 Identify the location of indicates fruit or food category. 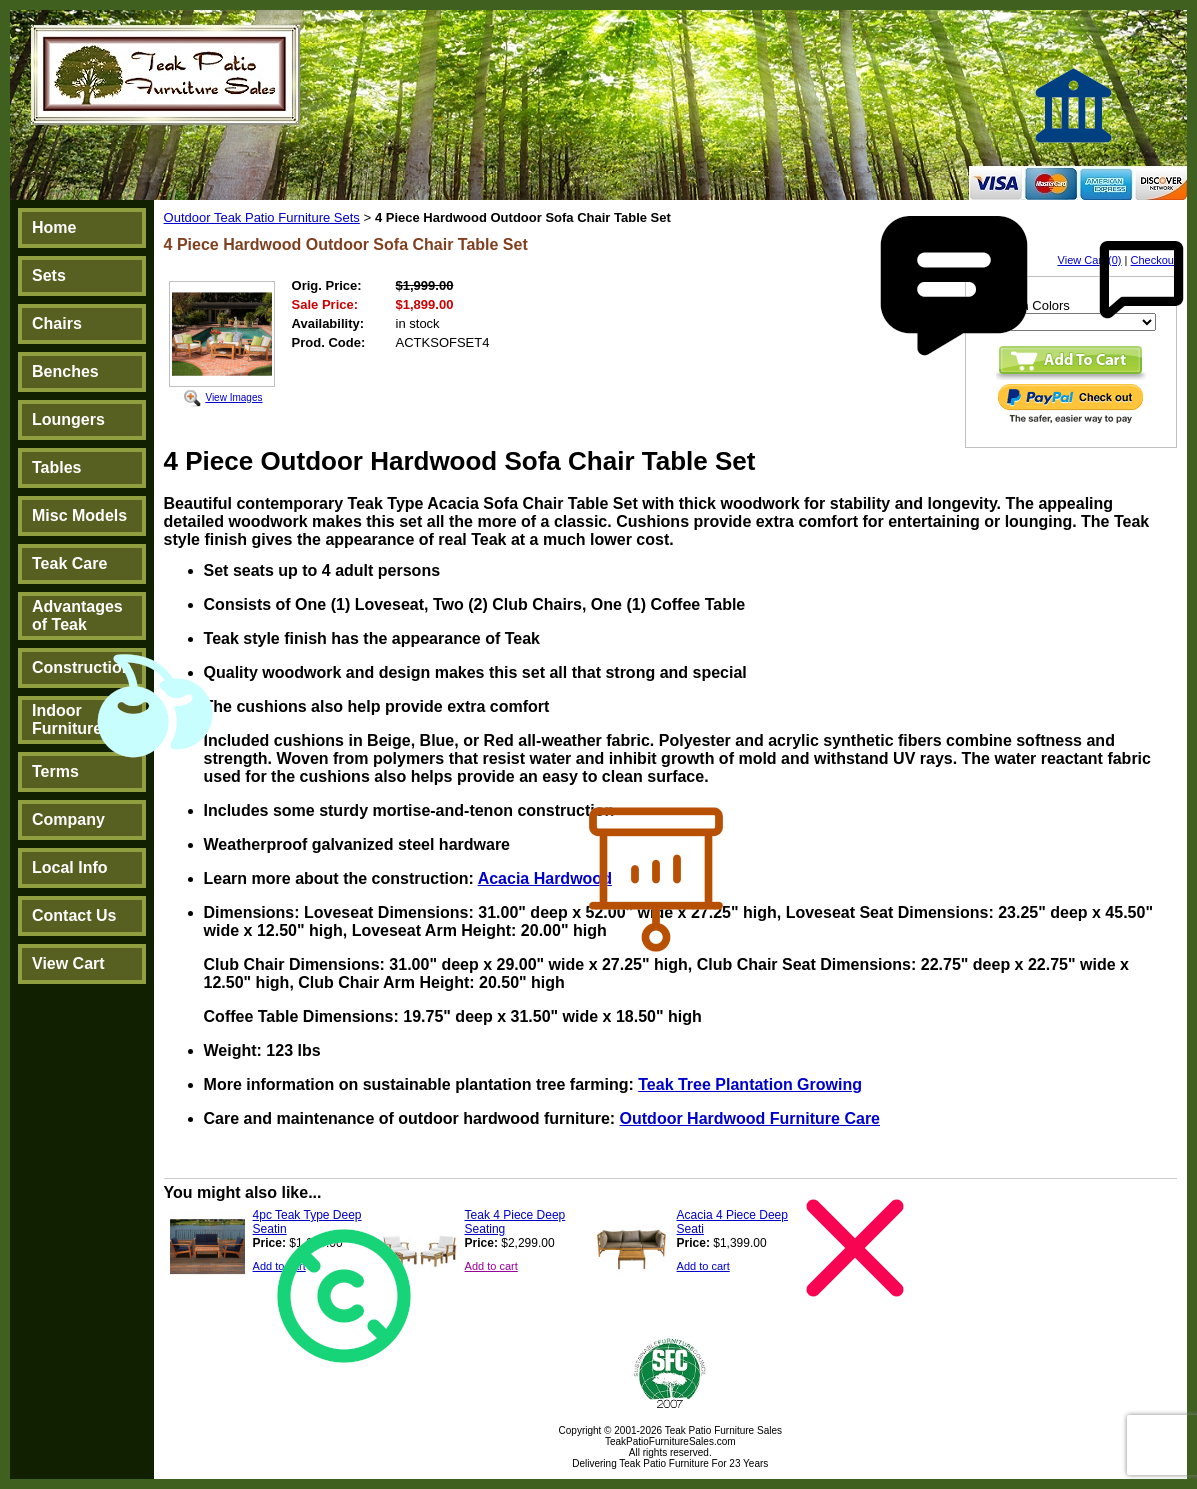
(153, 706).